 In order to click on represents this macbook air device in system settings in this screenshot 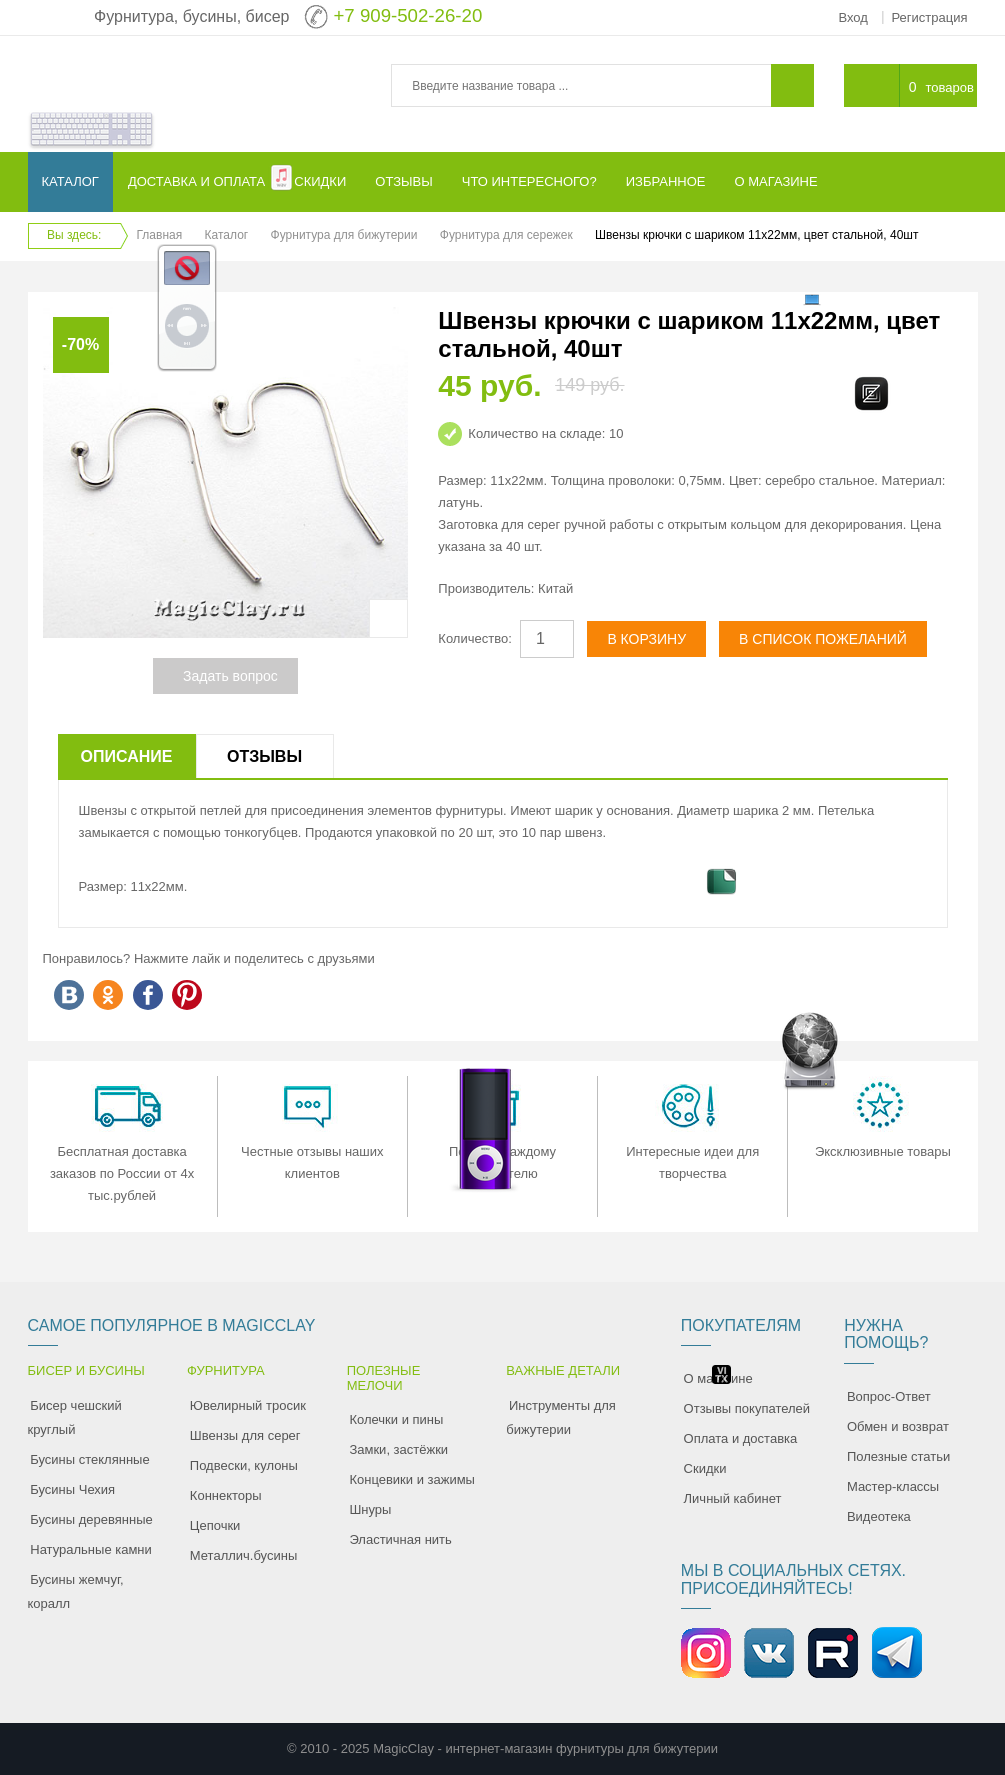, I will do `click(812, 299)`.